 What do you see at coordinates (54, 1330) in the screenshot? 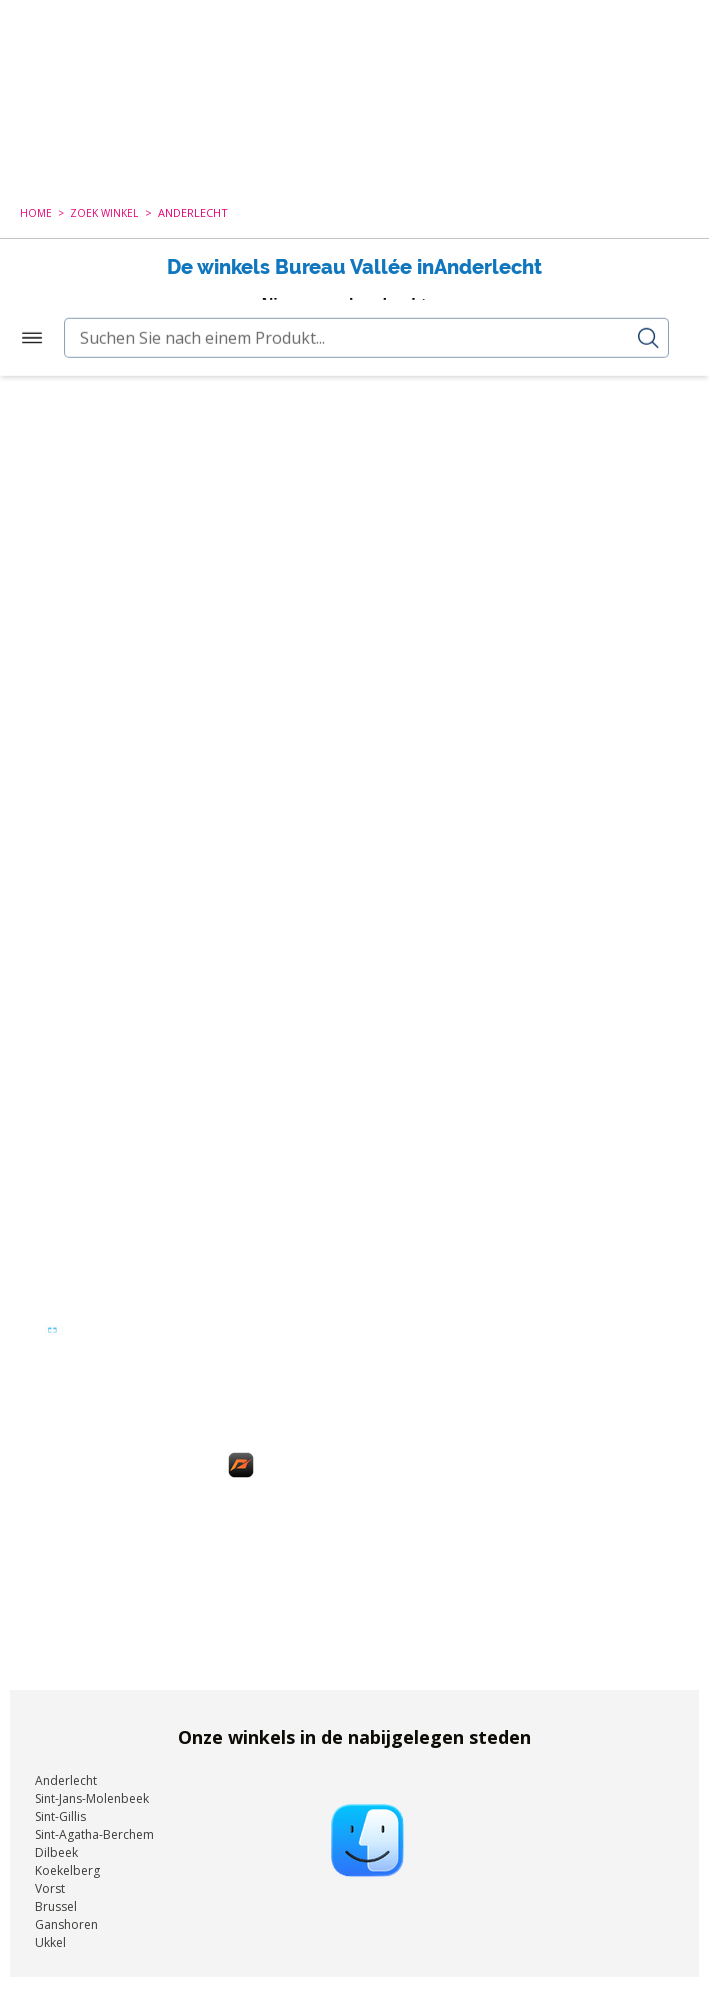
I see `snap window to left half of screen` at bounding box center [54, 1330].